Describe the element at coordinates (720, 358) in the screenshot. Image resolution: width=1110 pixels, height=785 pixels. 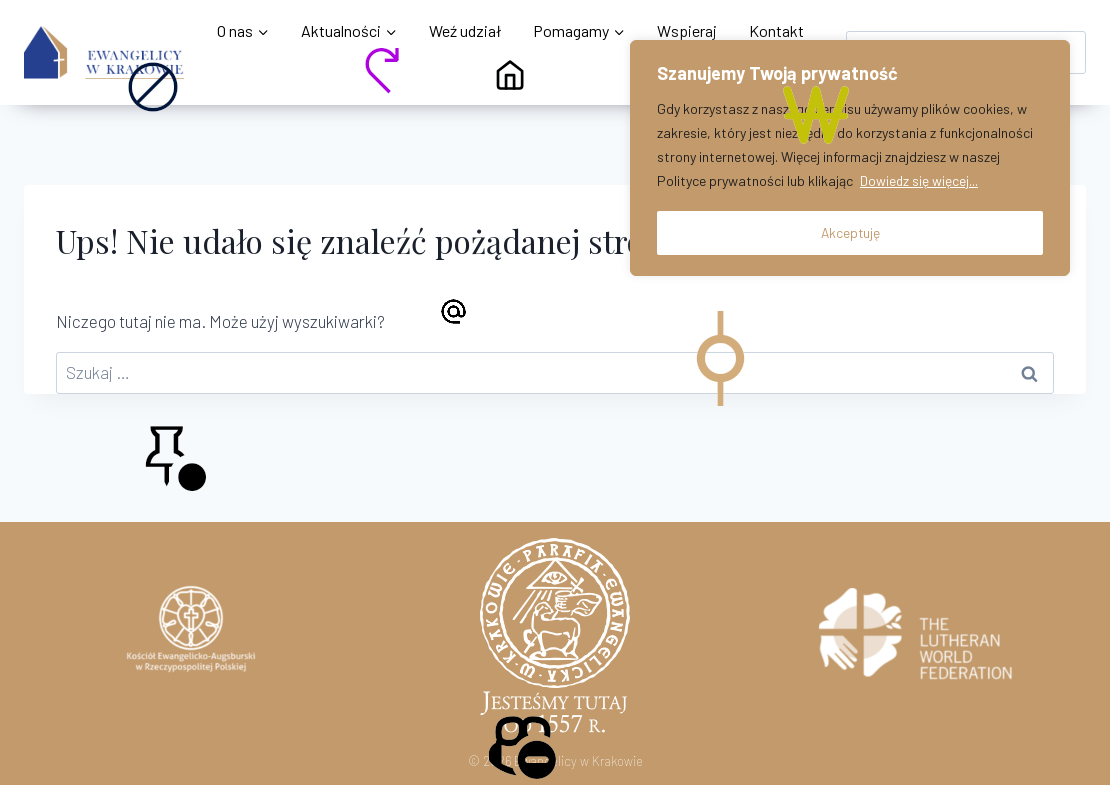
I see `view commit history` at that location.